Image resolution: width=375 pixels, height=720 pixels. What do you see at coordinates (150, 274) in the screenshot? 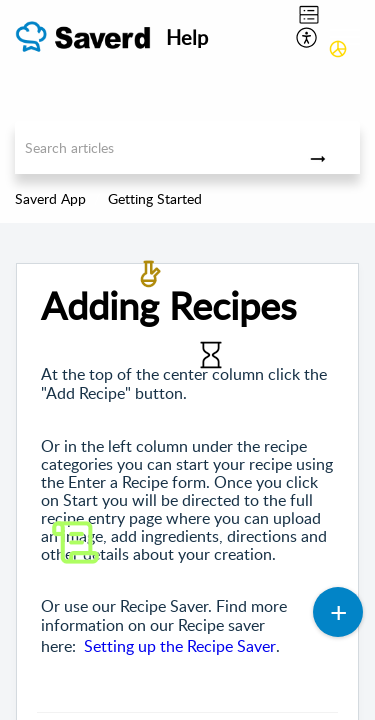
I see `access chemistry or laboratory tools` at bounding box center [150, 274].